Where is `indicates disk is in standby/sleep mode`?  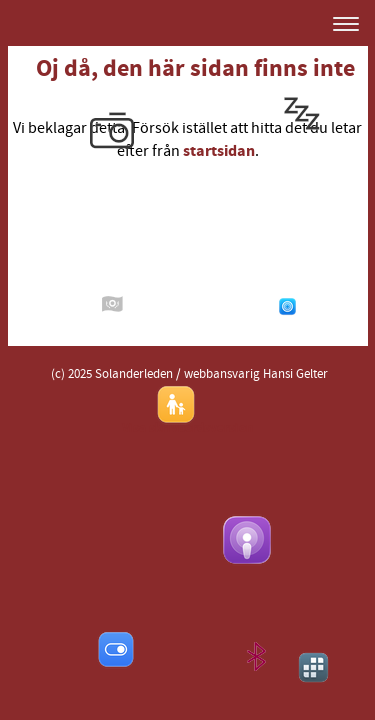 indicates disk is in standby/sleep mode is located at coordinates (300, 113).